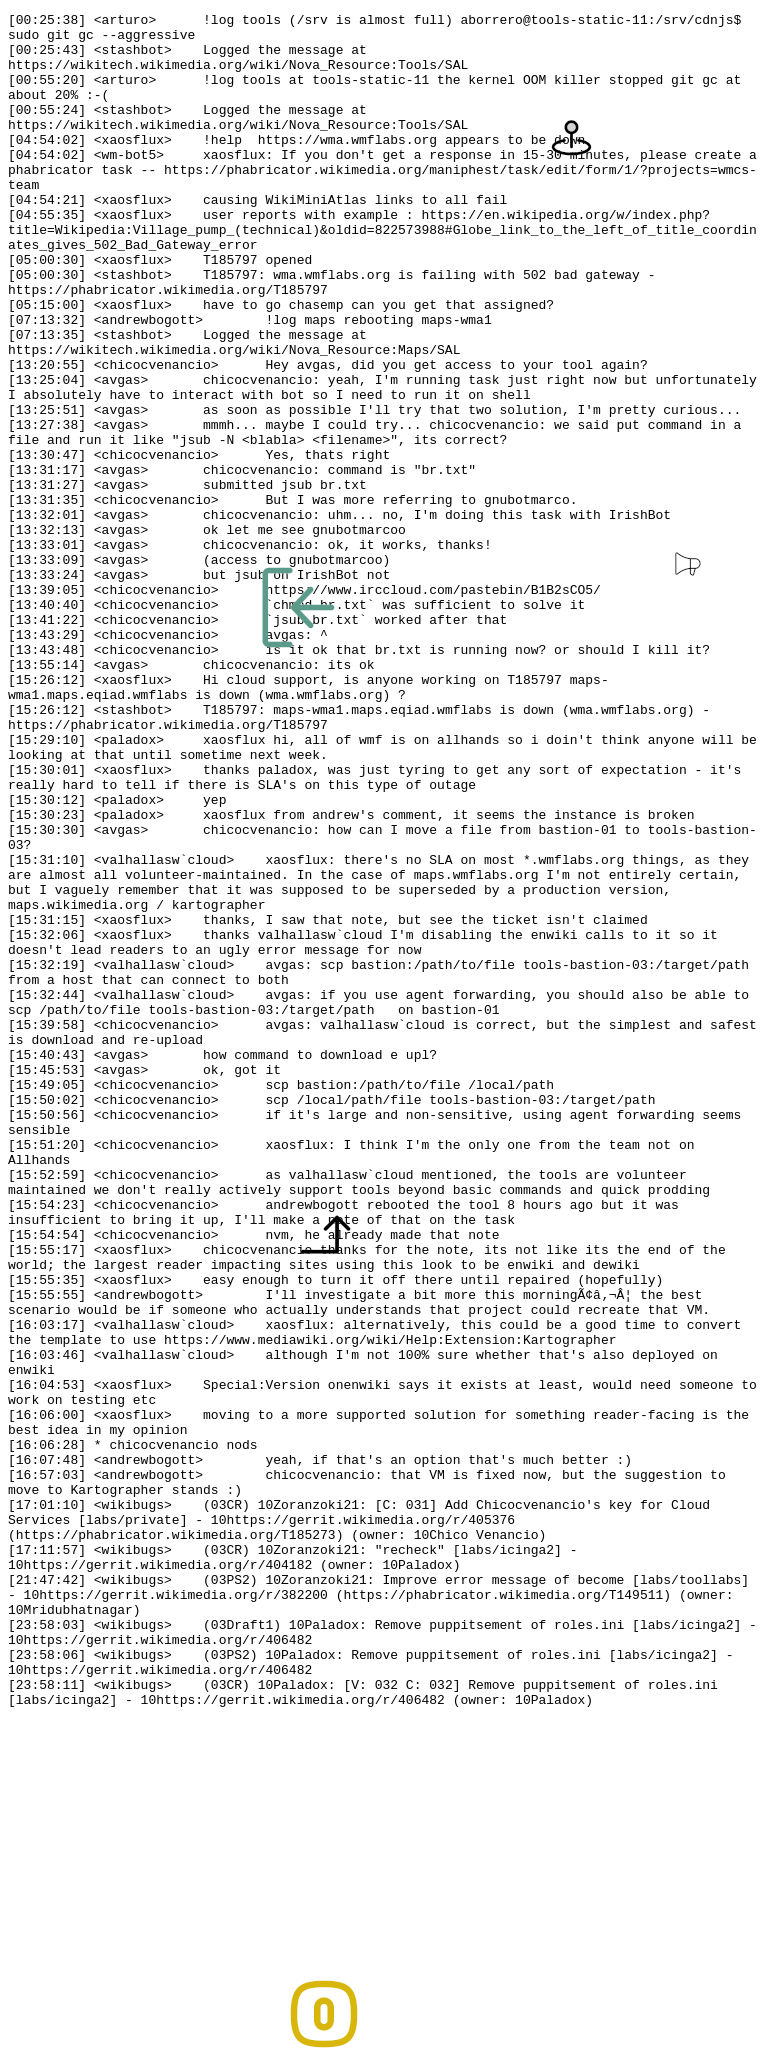 The width and height of the screenshot is (768, 2060). I want to click on indicates zero items or empty count, so click(324, 2014).